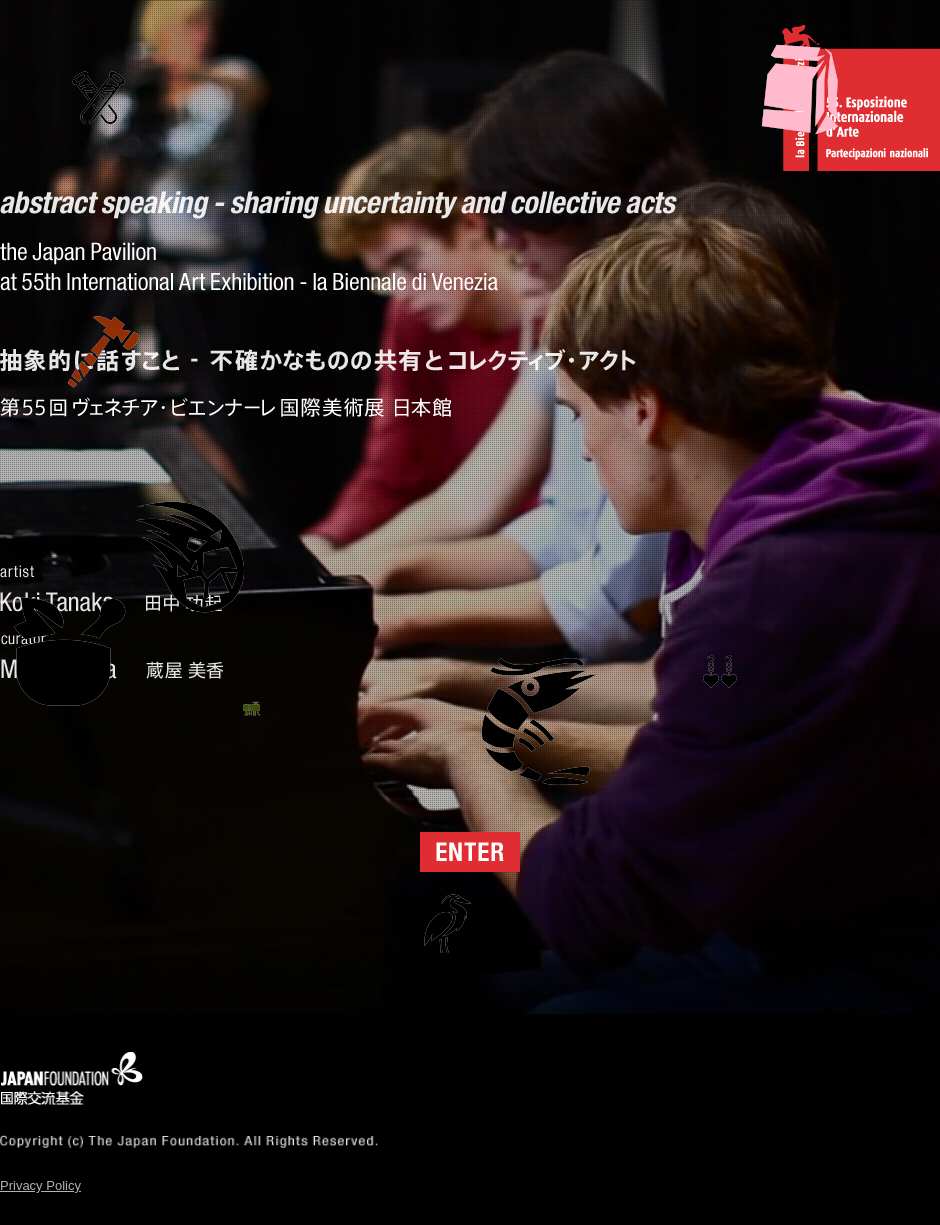 This screenshot has height=1225, width=940. What do you see at coordinates (190, 557) in the screenshot?
I see `throw charcoal or debris item` at bounding box center [190, 557].